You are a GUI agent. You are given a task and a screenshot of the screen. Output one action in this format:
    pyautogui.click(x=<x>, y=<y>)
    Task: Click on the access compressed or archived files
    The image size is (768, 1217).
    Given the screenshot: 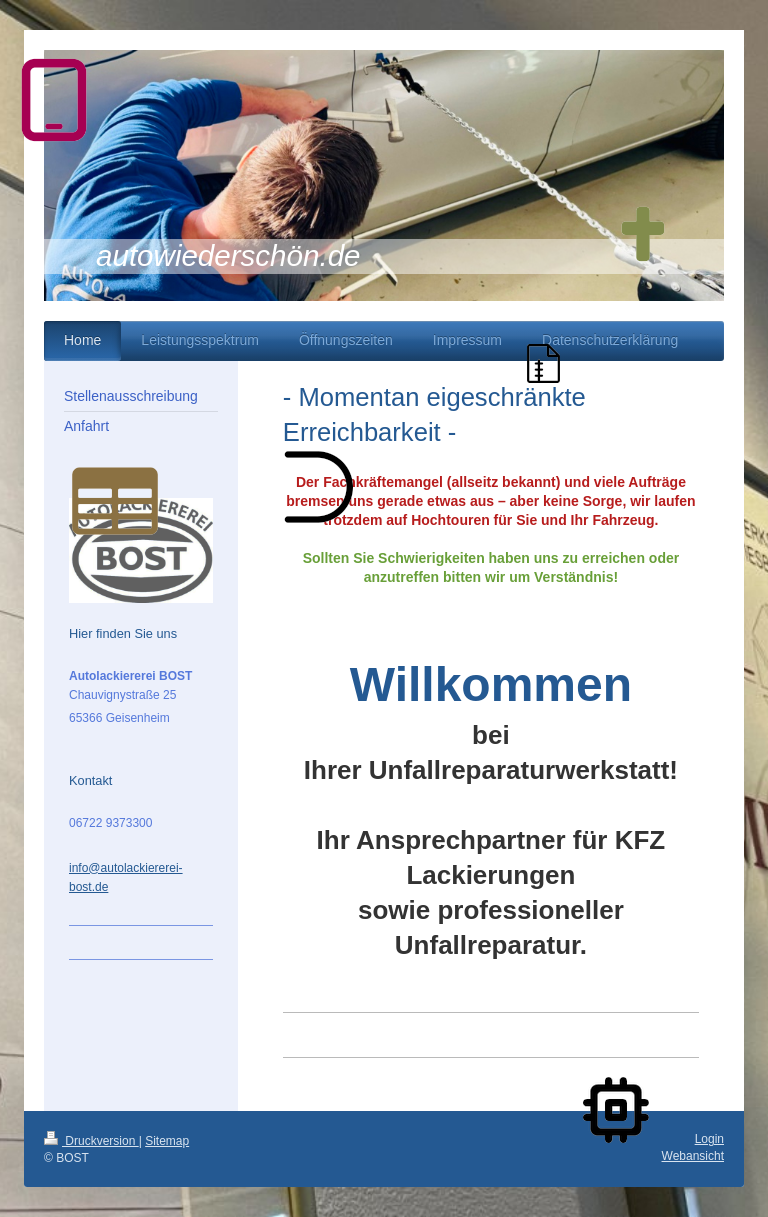 What is the action you would take?
    pyautogui.click(x=543, y=363)
    